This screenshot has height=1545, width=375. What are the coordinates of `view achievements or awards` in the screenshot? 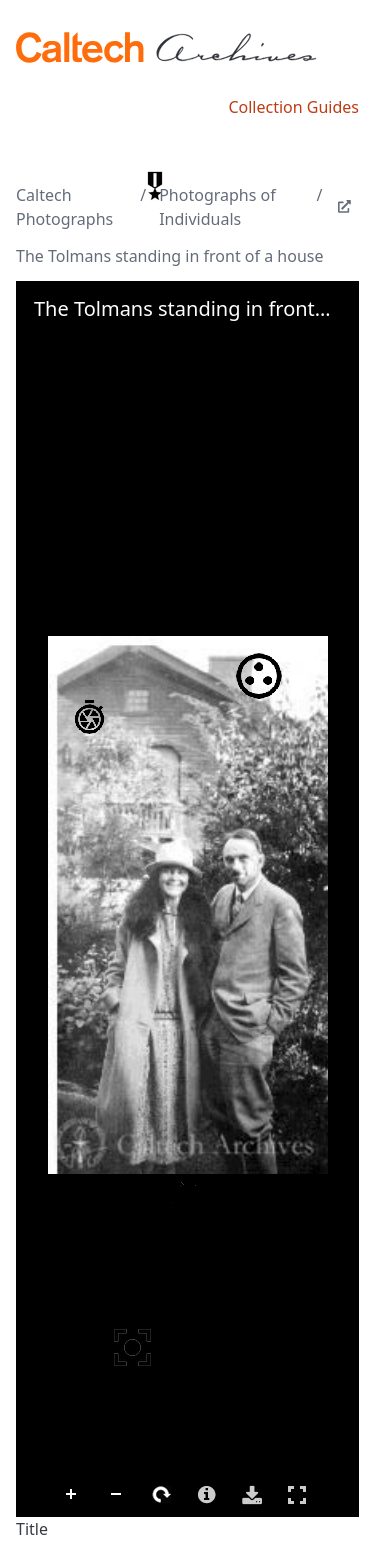 It's located at (155, 186).